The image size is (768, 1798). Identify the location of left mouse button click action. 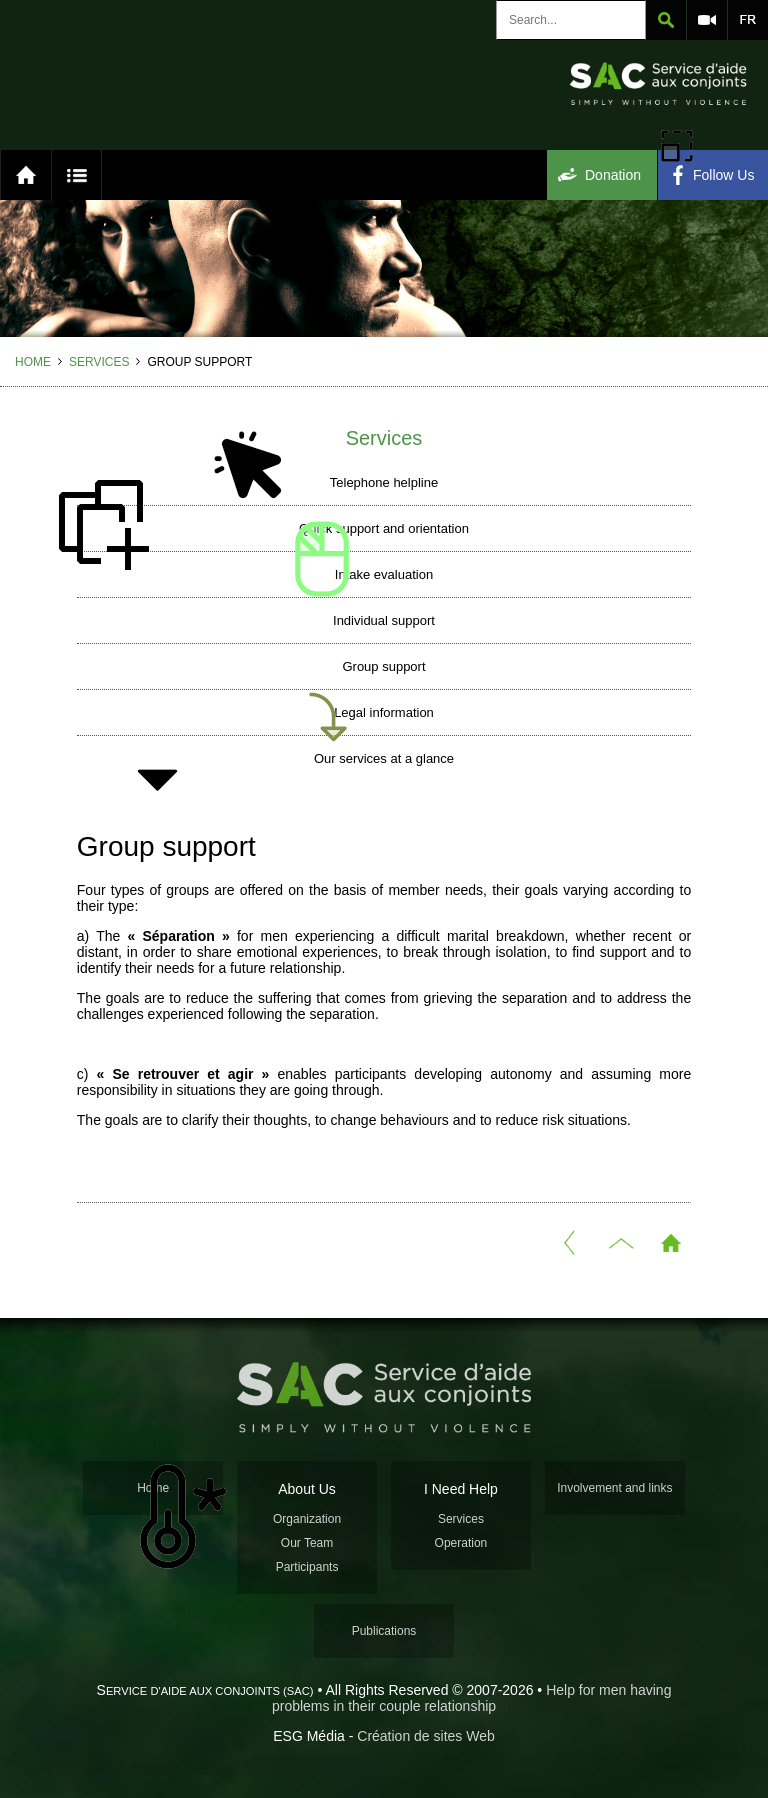
(322, 559).